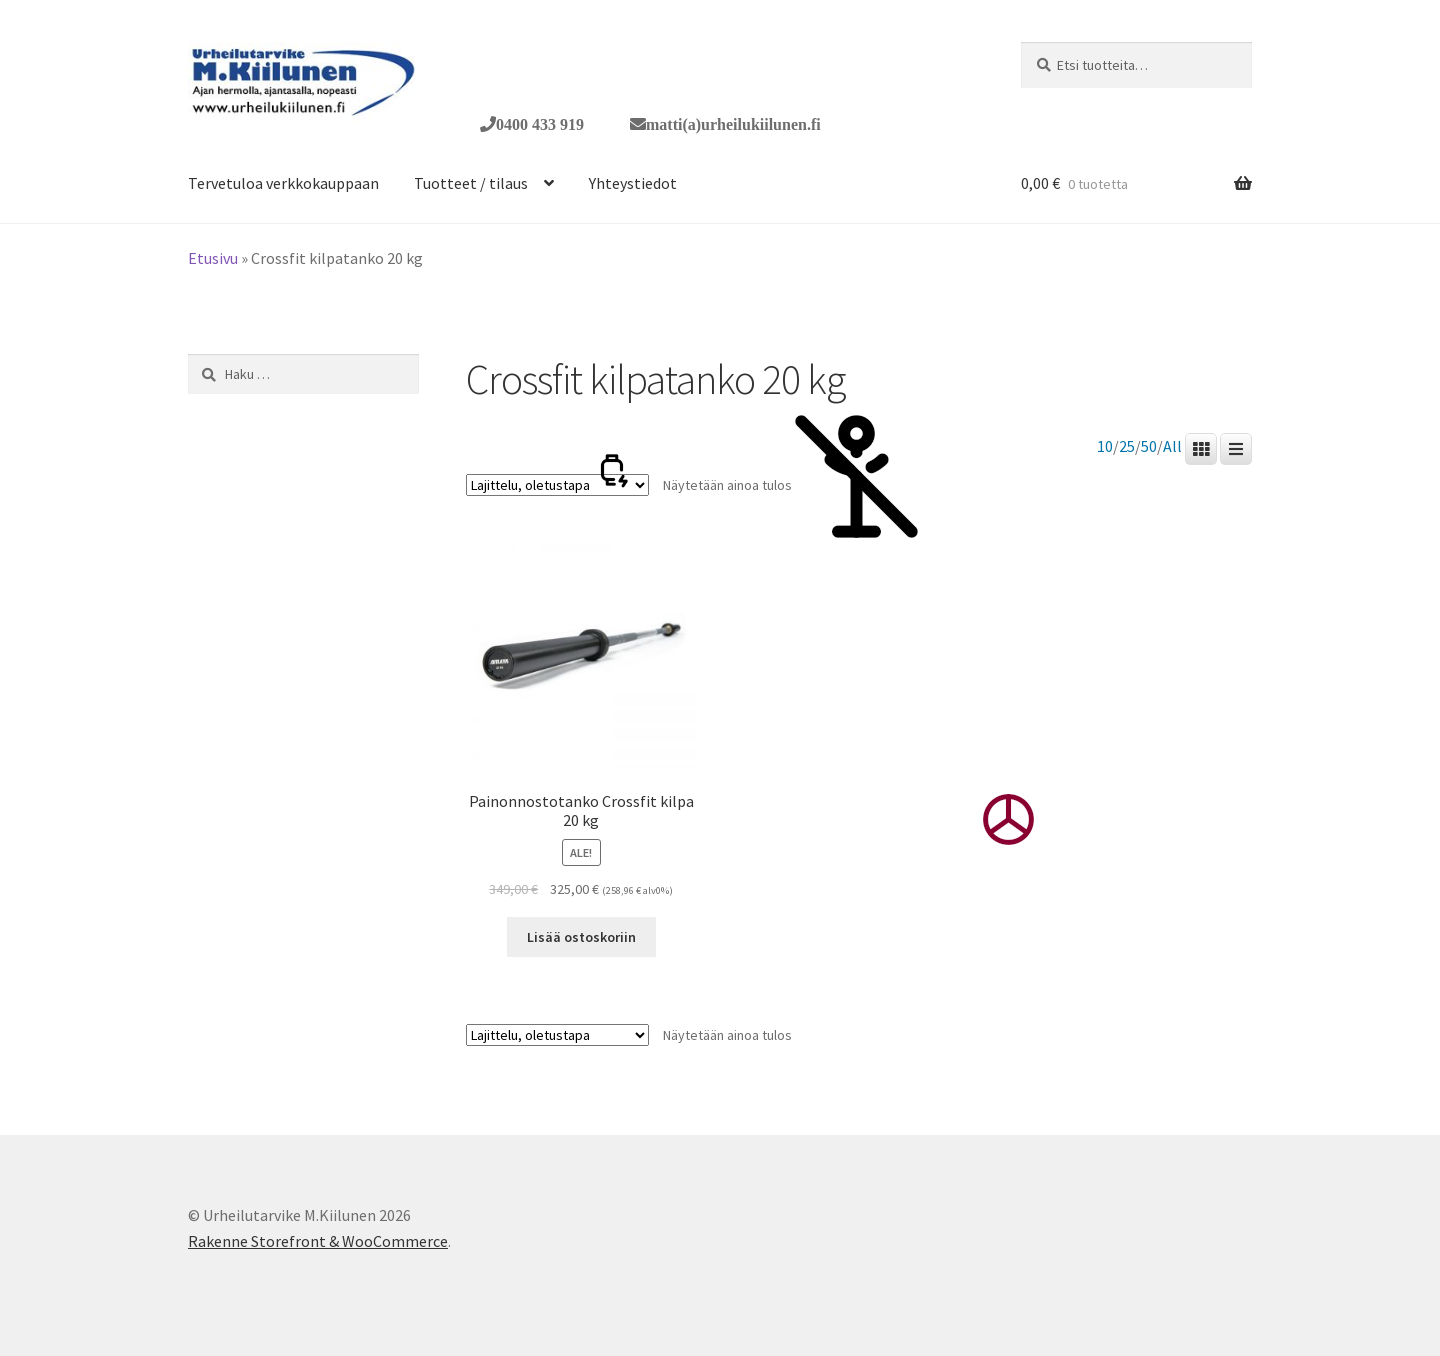  What do you see at coordinates (612, 470) in the screenshot?
I see `smartwatch charging status` at bounding box center [612, 470].